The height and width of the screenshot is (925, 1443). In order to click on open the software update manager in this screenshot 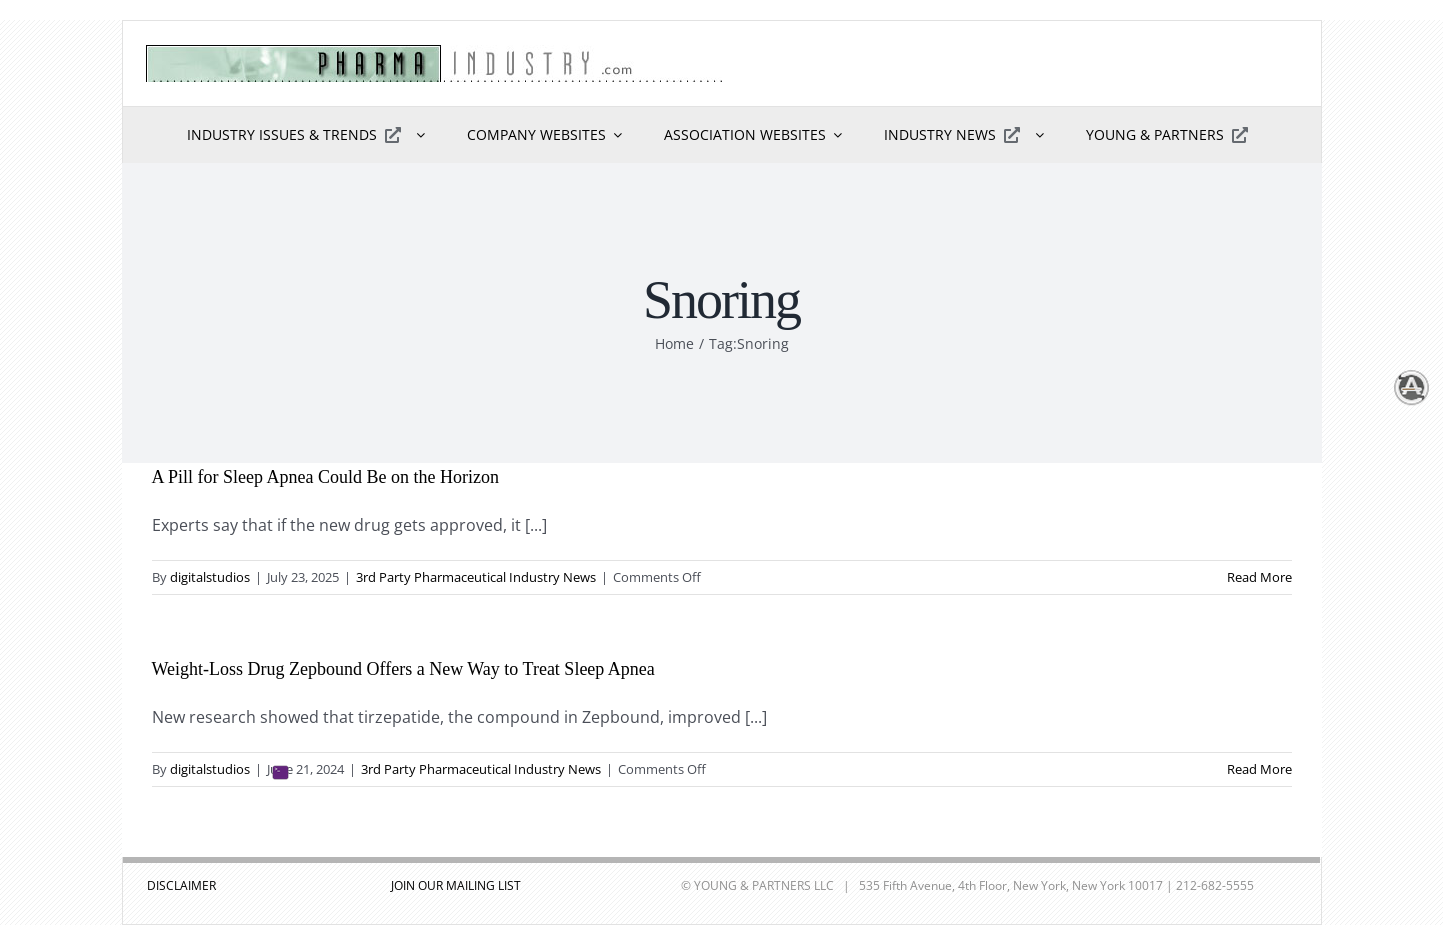, I will do `click(1411, 387)`.